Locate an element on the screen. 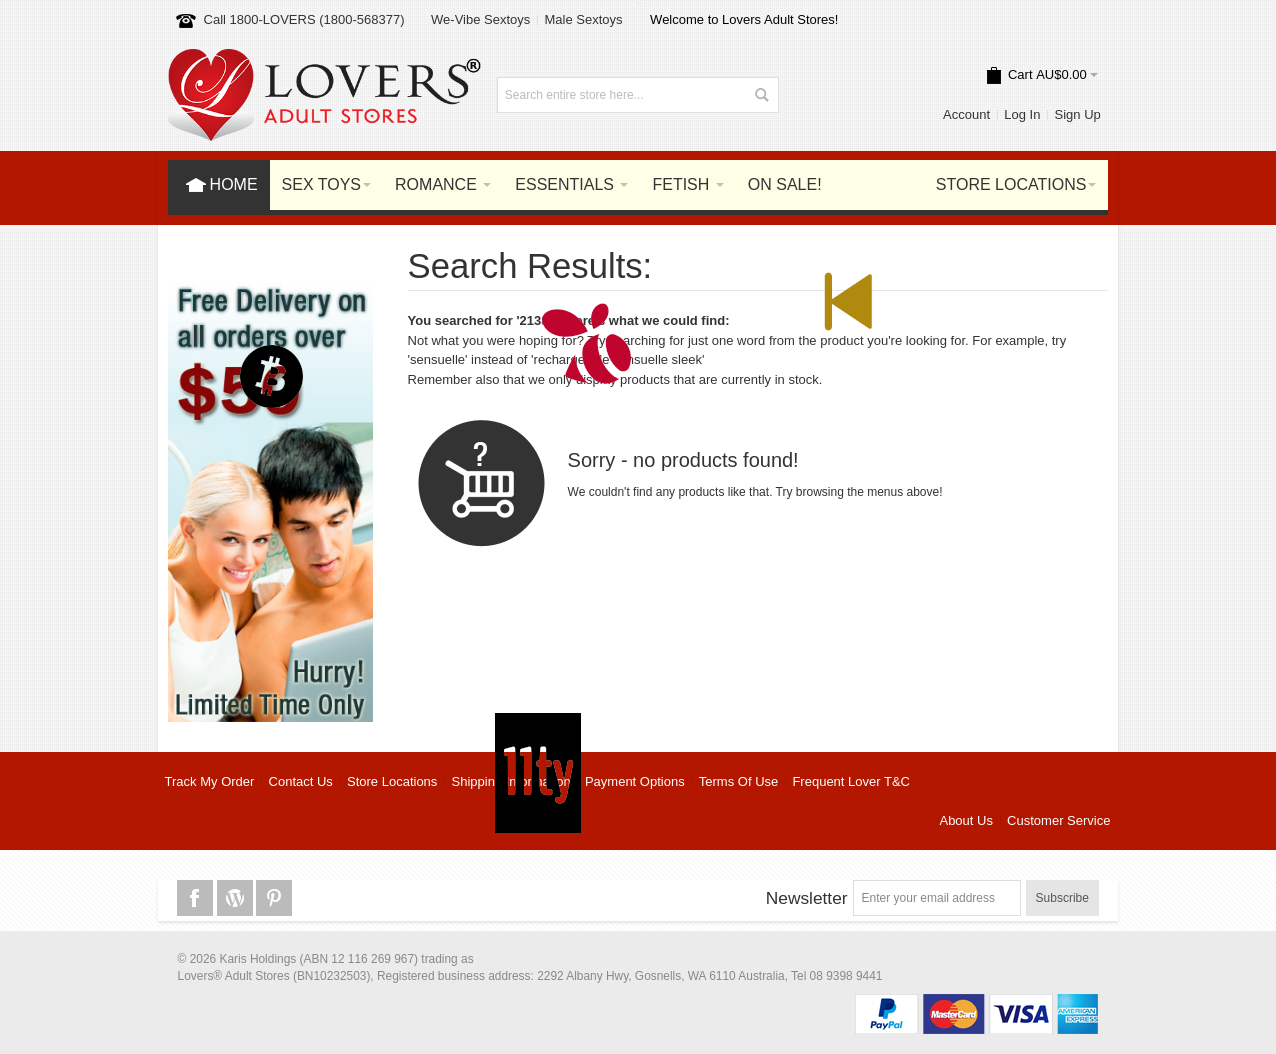 This screenshot has height=1054, width=1276. eleventy (11ty) static site generator logo is located at coordinates (538, 773).